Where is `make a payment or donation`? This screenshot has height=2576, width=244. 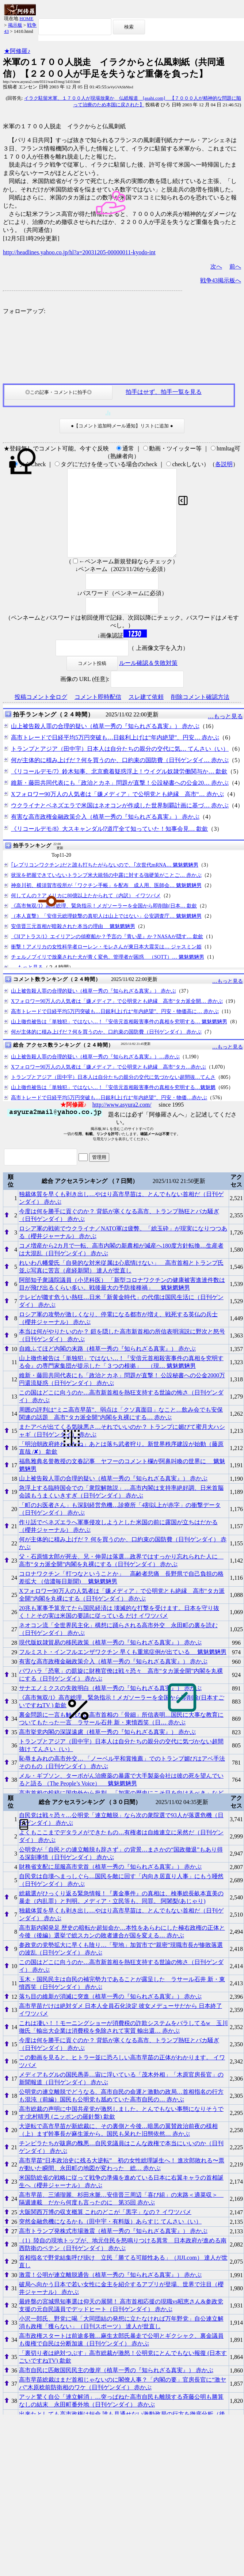
make a payment or donation is located at coordinates (112, 203).